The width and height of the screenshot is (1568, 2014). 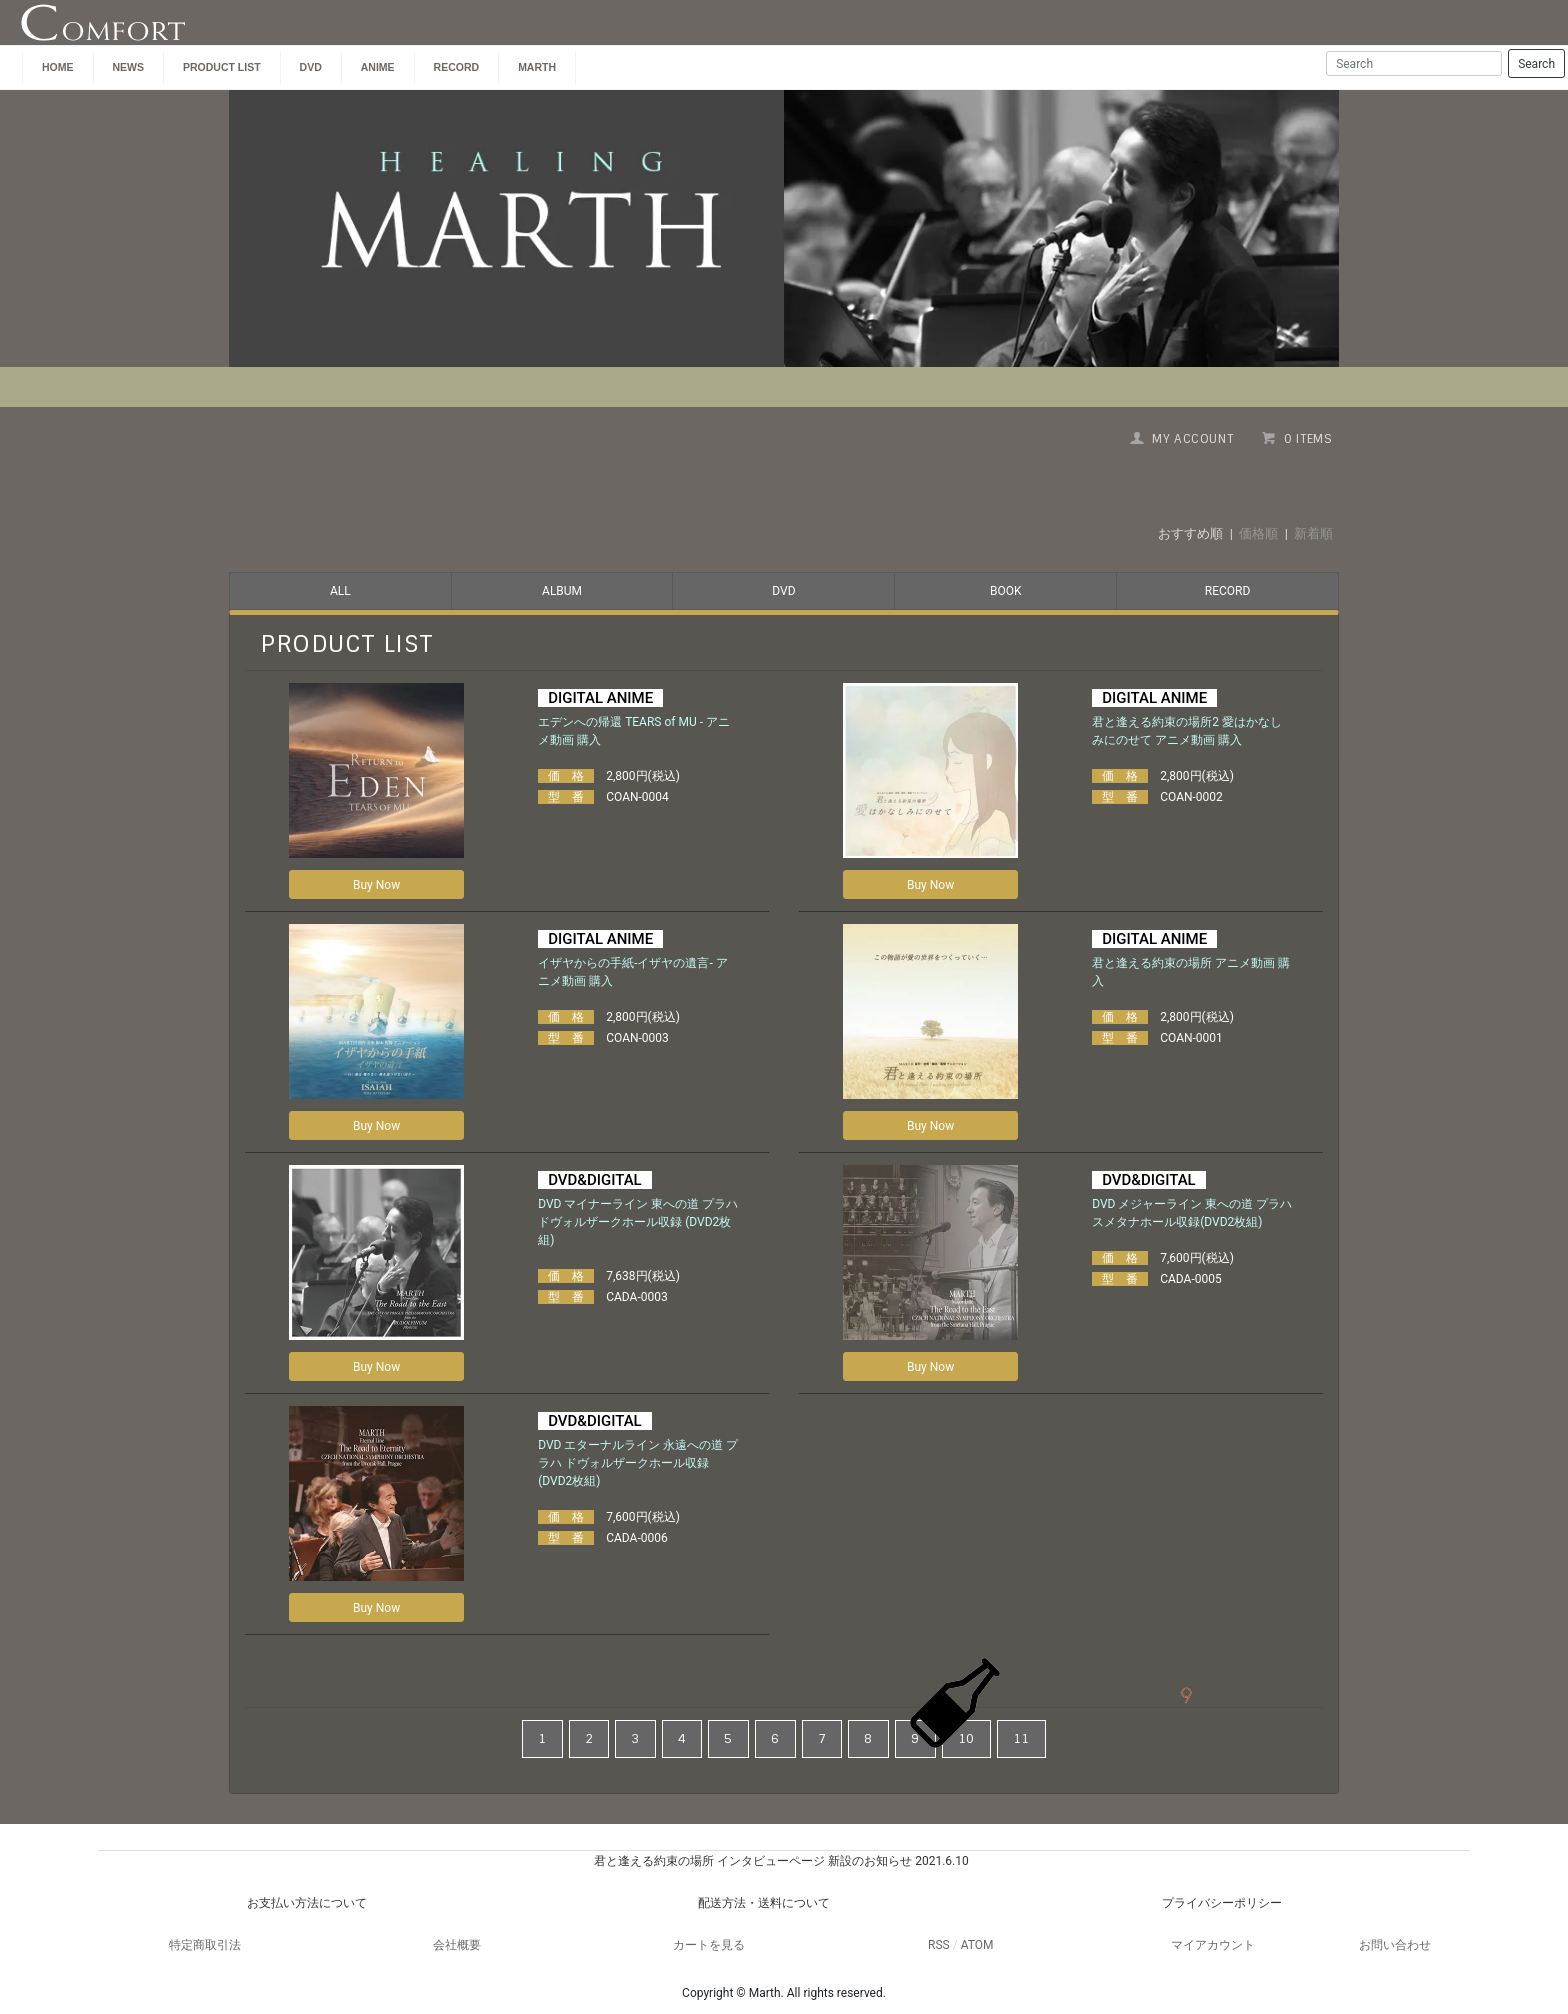 What do you see at coordinates (1186, 1695) in the screenshot?
I see `indicates the number nine in a list or sequence` at bounding box center [1186, 1695].